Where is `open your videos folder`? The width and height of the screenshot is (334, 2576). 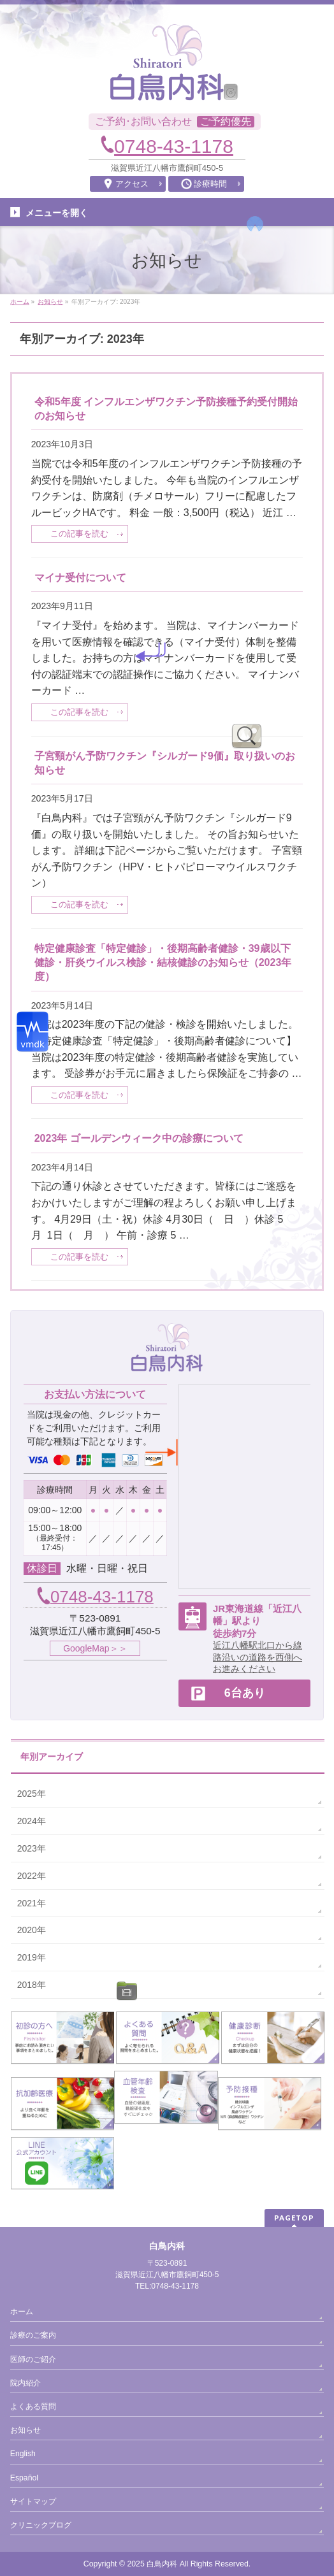 open your videos folder is located at coordinates (127, 1990).